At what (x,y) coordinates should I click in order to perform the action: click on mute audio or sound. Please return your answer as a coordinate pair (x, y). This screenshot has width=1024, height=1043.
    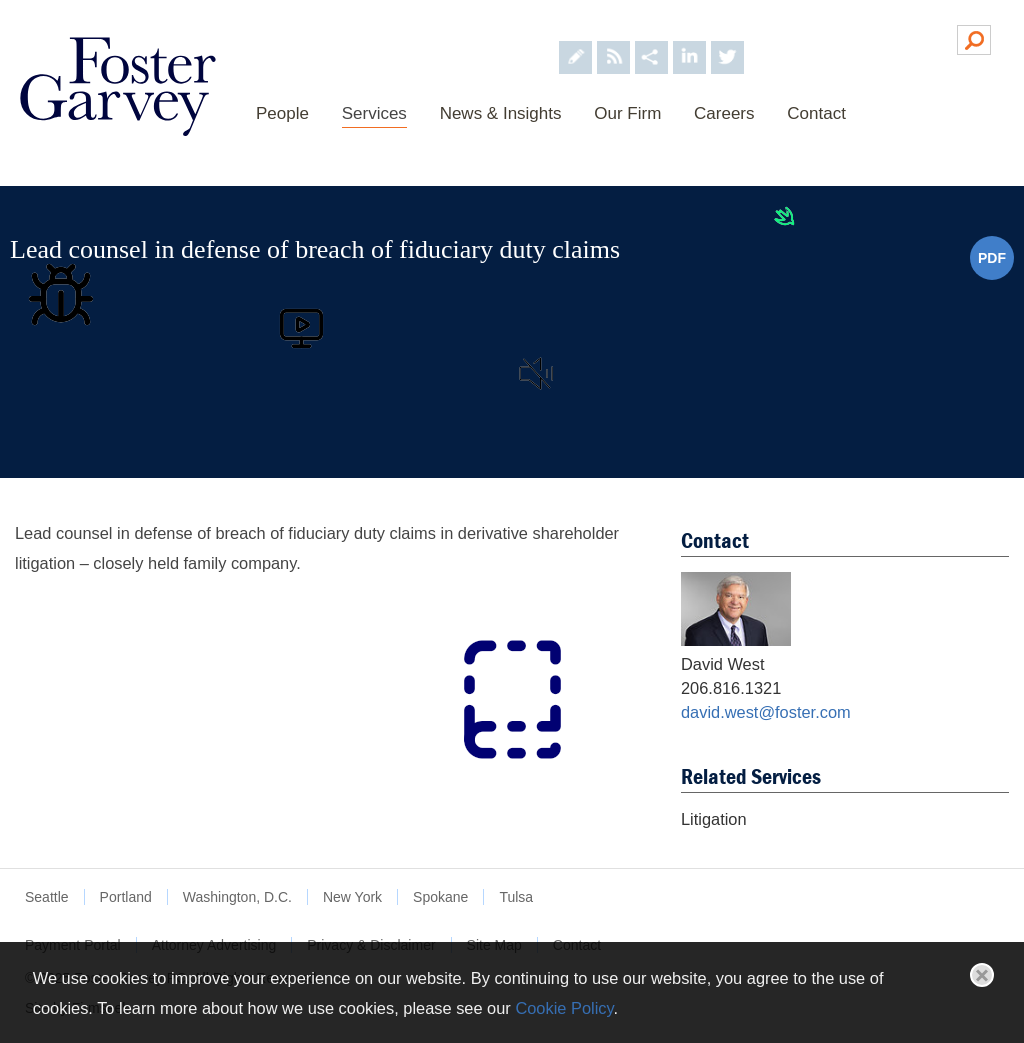
    Looking at the image, I should click on (535, 373).